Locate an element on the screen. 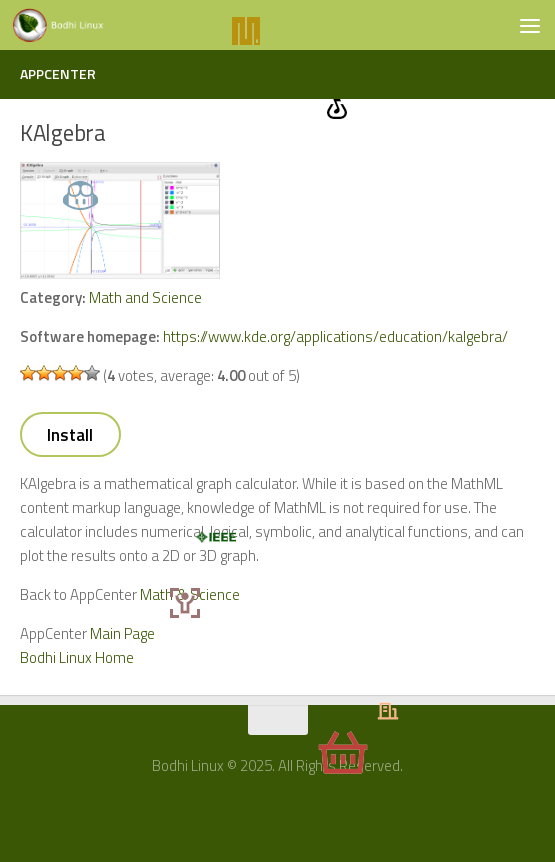  micropython programming language logo is located at coordinates (246, 31).